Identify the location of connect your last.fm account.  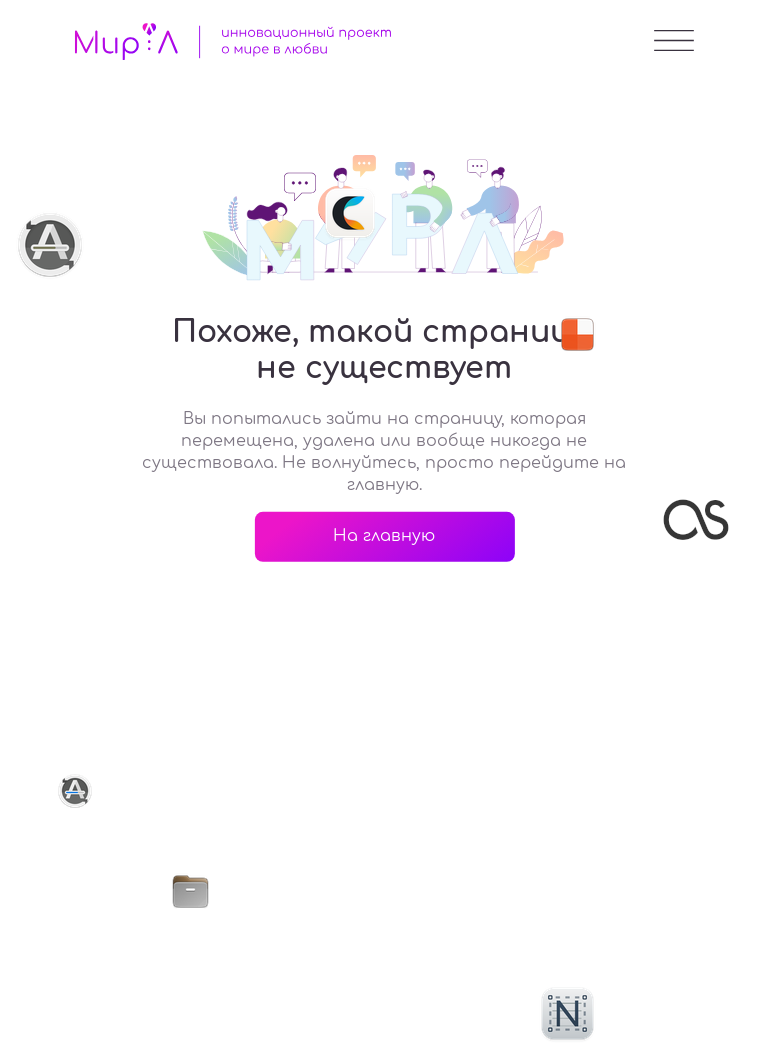
(696, 515).